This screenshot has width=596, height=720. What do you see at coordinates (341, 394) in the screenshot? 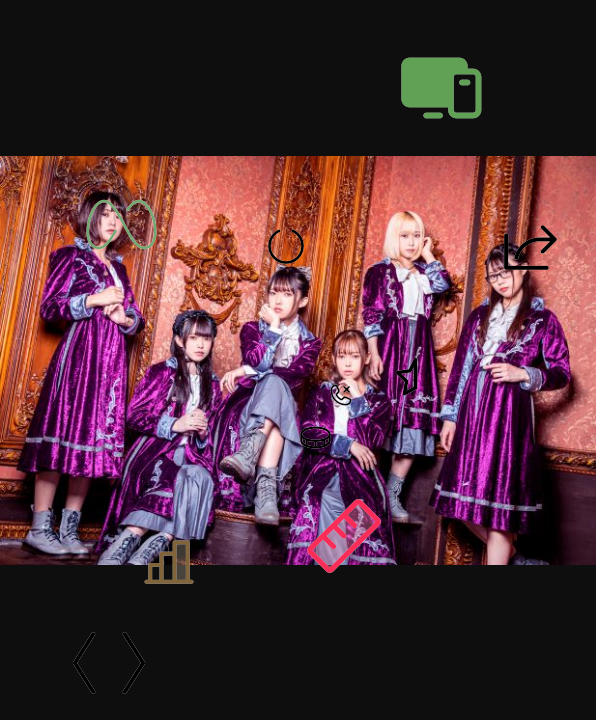
I see `end or decline a phone call` at bounding box center [341, 394].